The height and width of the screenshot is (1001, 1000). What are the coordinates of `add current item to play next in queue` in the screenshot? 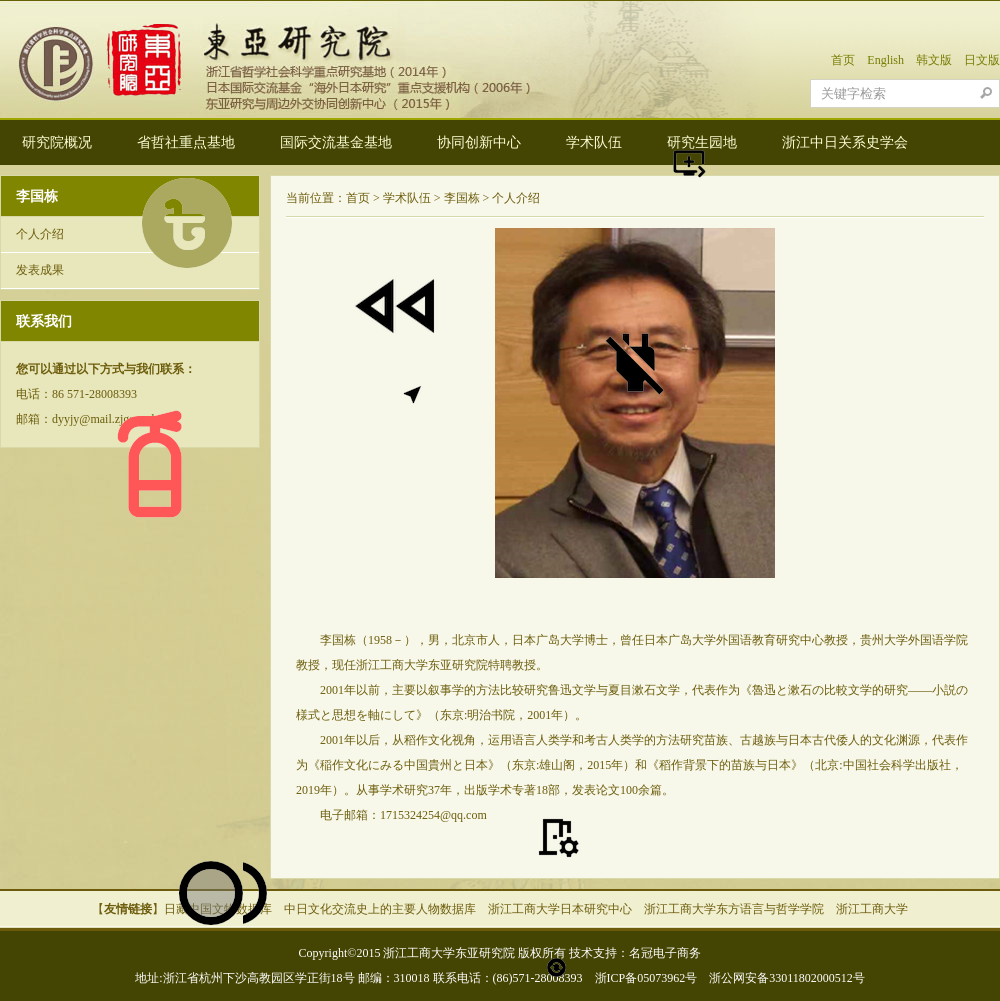 It's located at (689, 163).